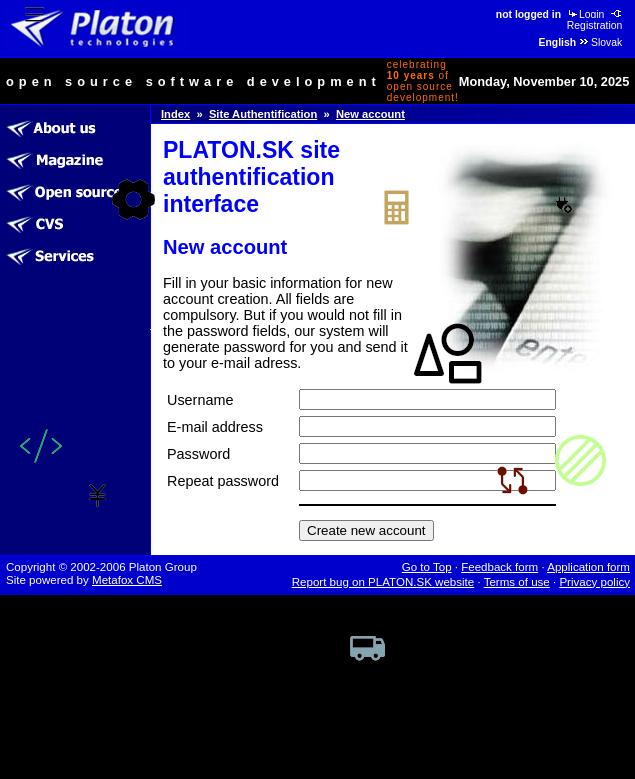 The width and height of the screenshot is (635, 779). Describe the element at coordinates (512, 480) in the screenshot. I see `view code differences between branches` at that location.